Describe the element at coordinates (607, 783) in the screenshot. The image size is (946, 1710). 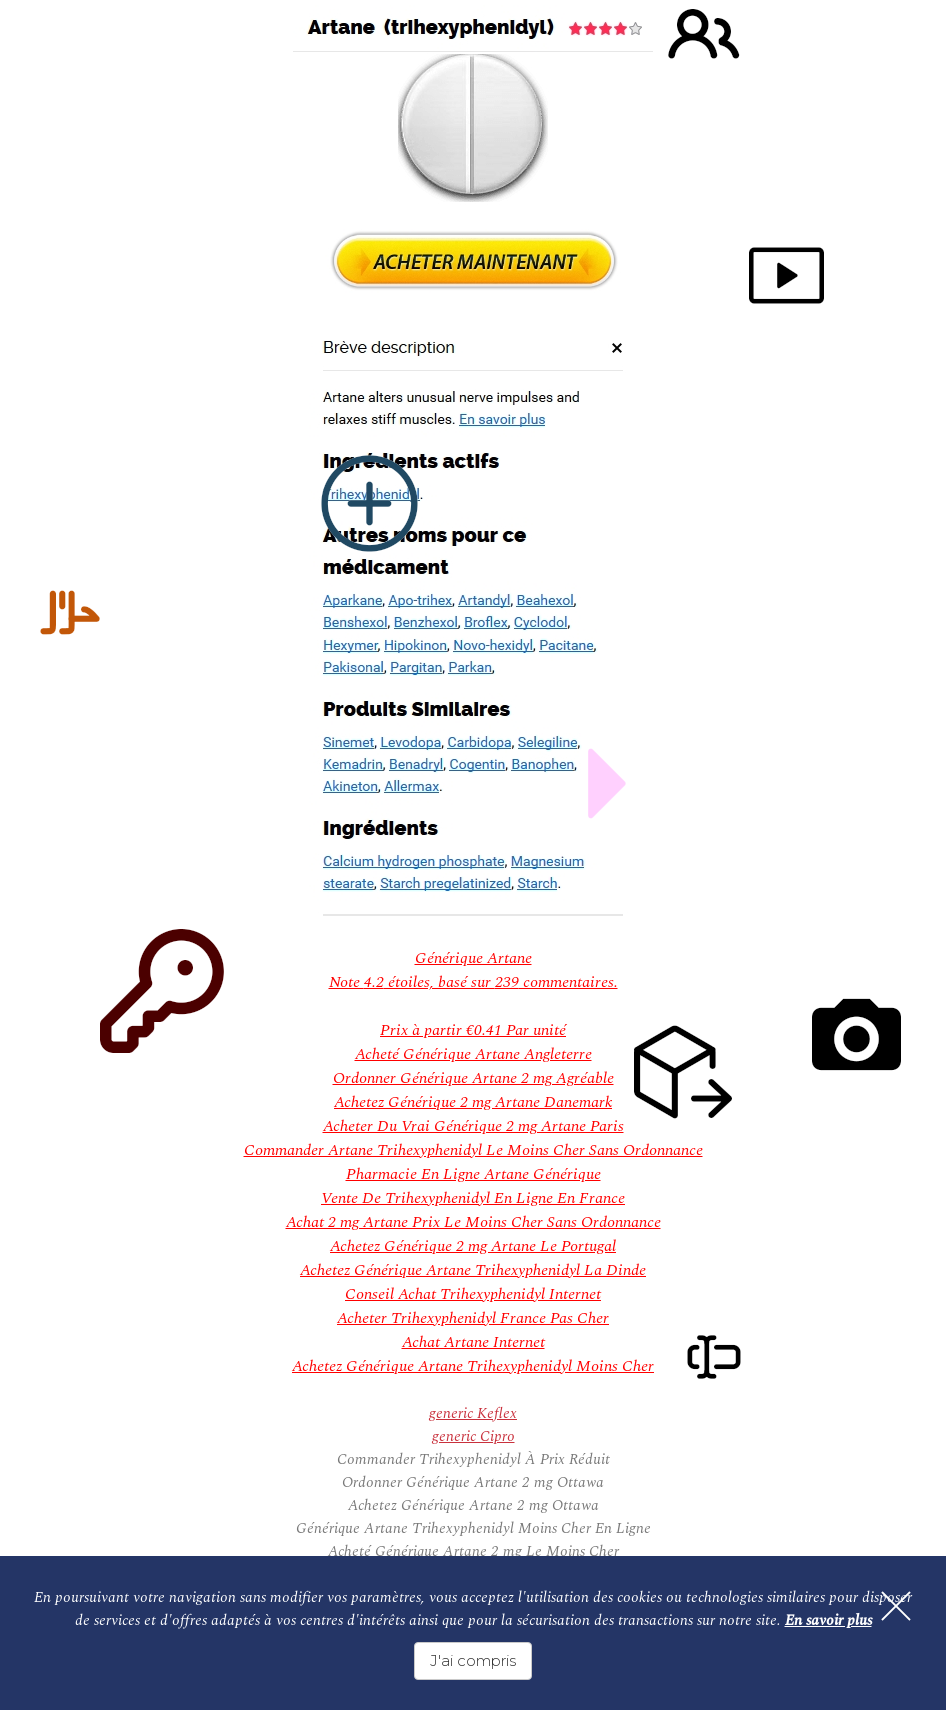
I see `play media or start playback` at that location.